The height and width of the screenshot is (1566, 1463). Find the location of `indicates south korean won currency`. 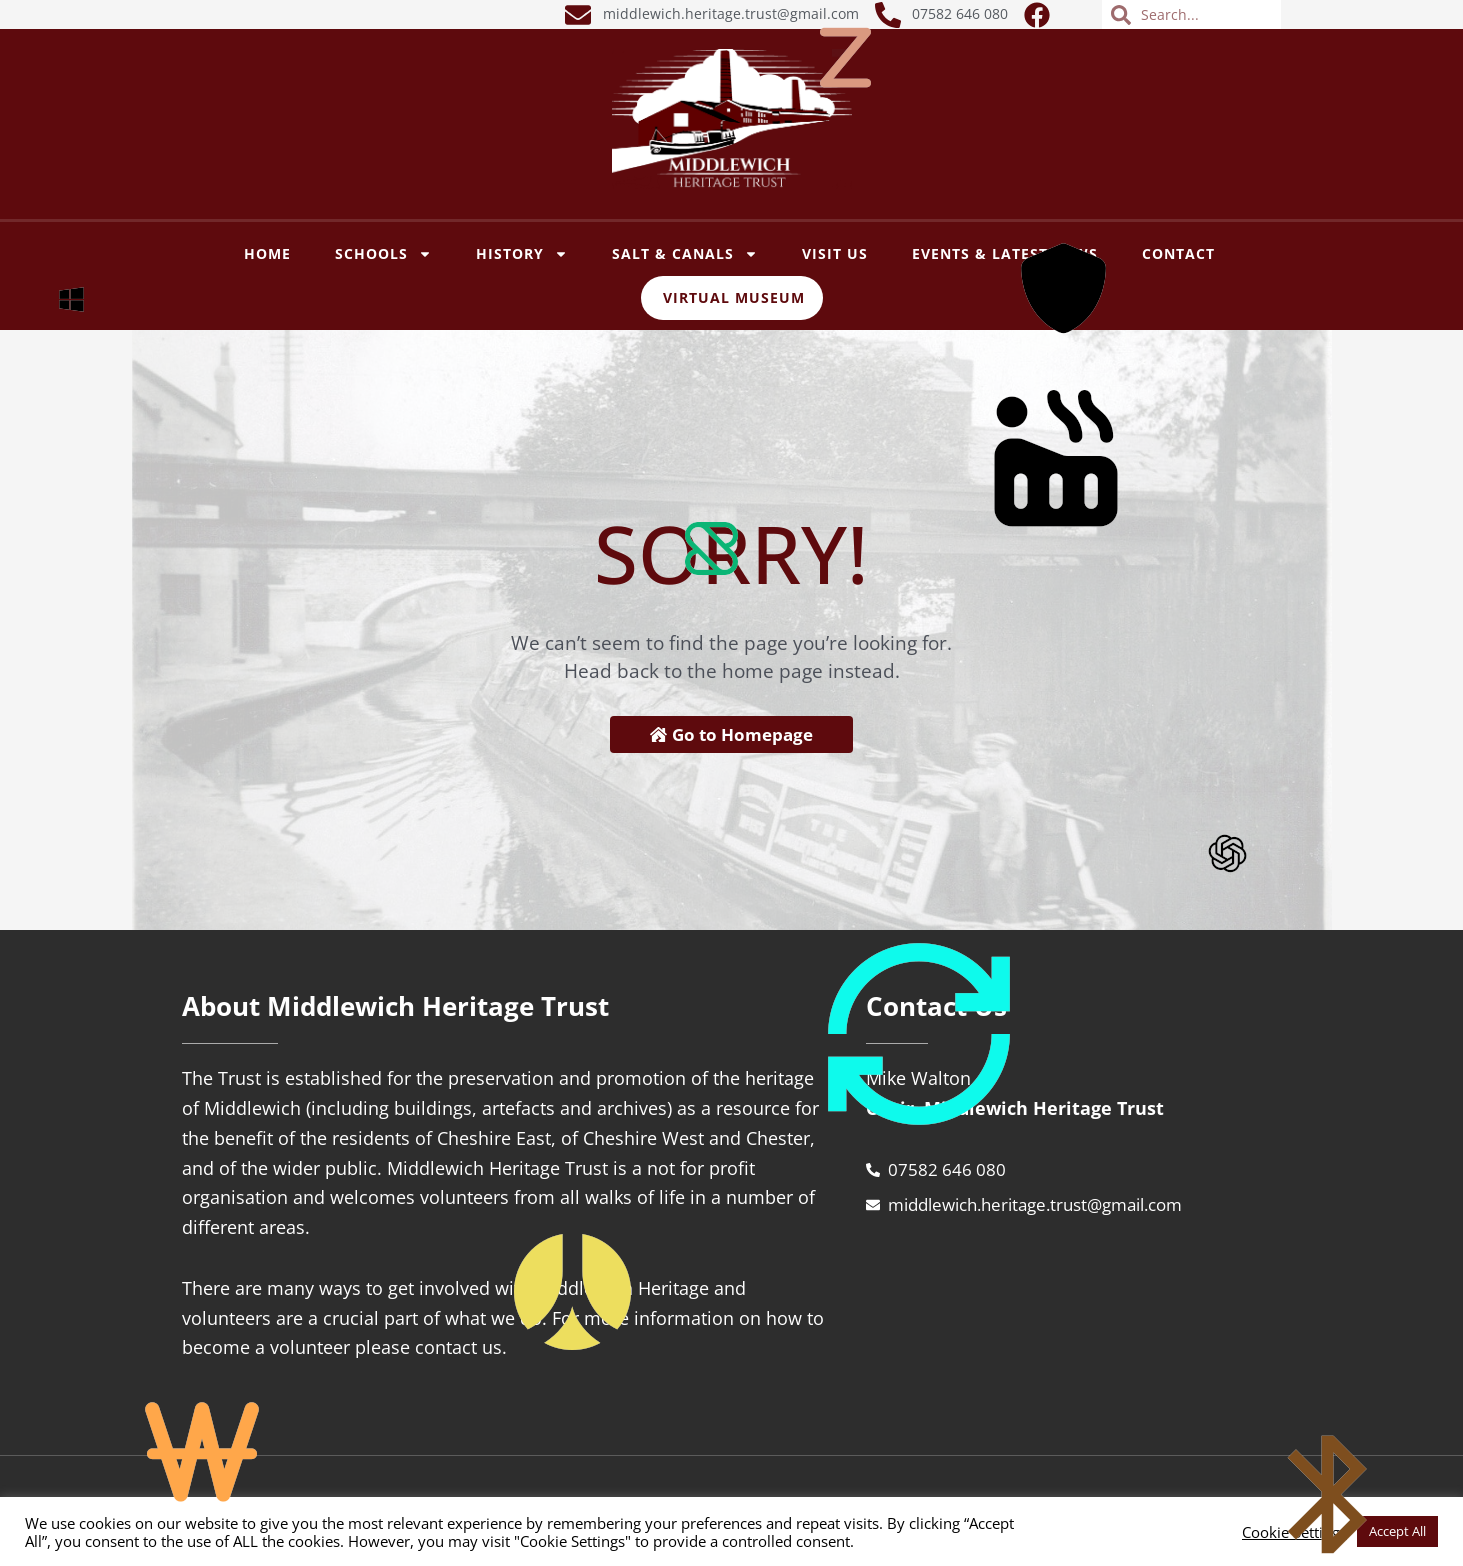

indicates south korean won currency is located at coordinates (202, 1452).